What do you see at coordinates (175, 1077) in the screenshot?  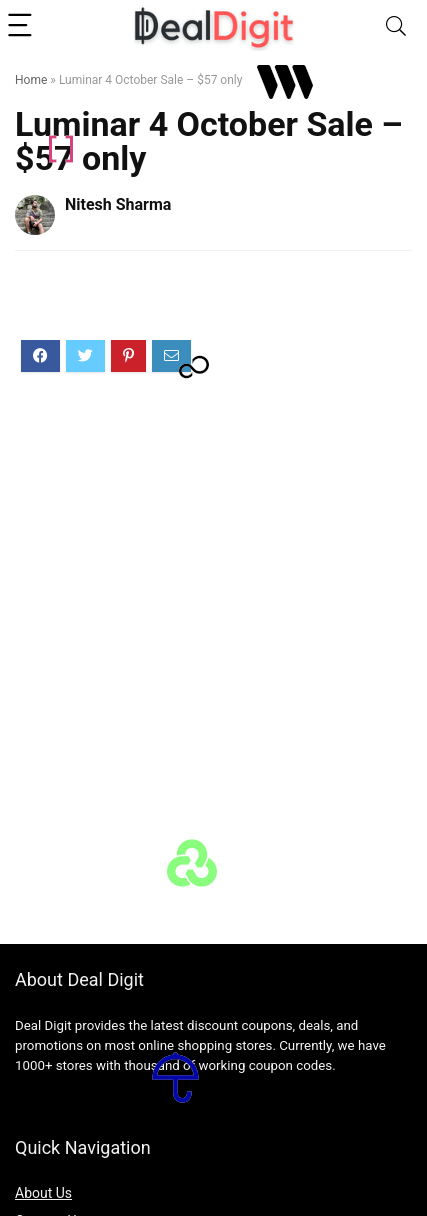 I see `view weather forecast or rain conditions` at bounding box center [175, 1077].